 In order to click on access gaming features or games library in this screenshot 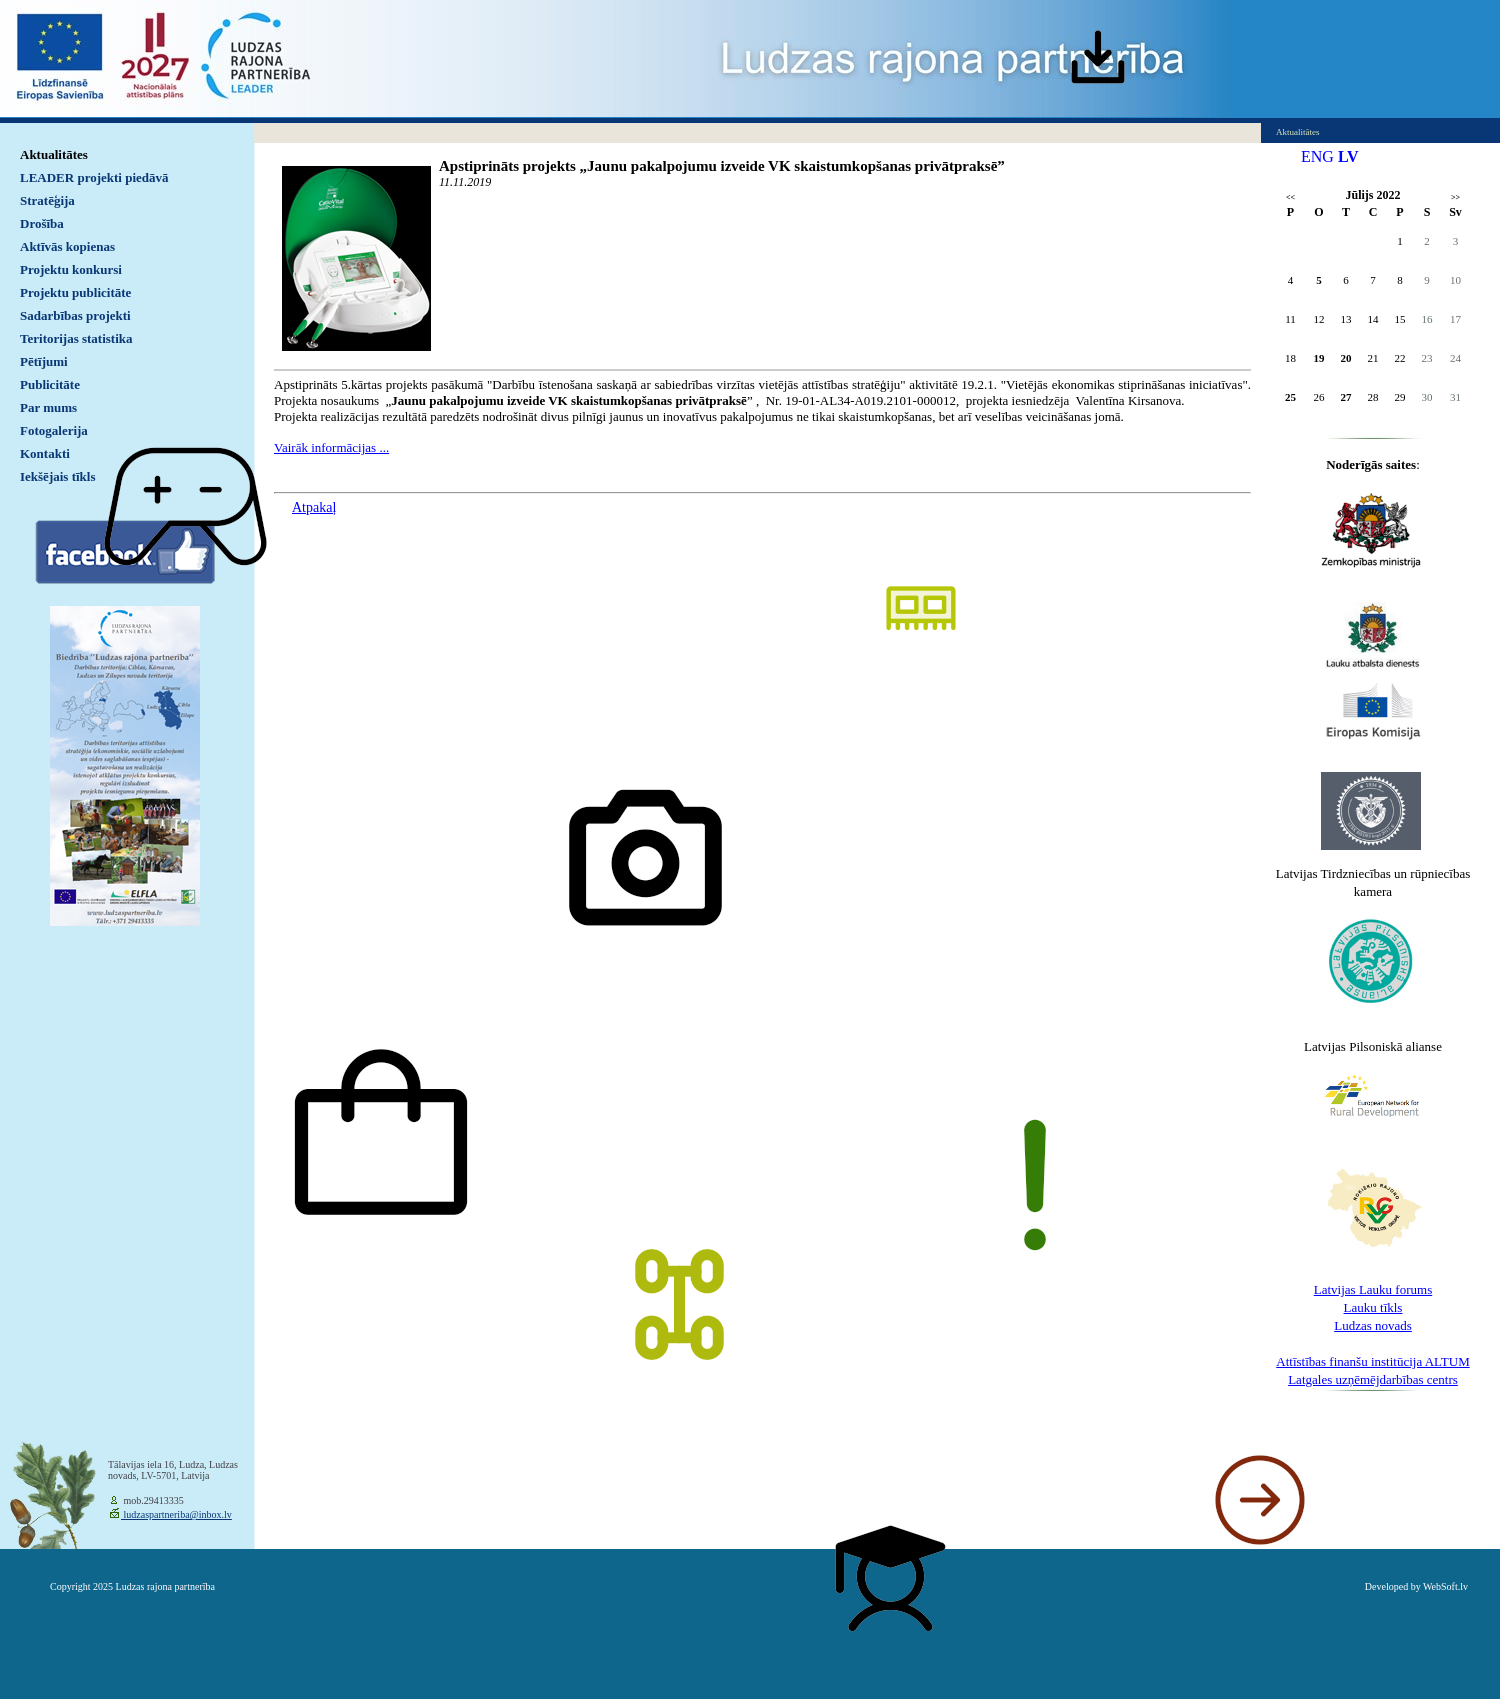, I will do `click(185, 506)`.